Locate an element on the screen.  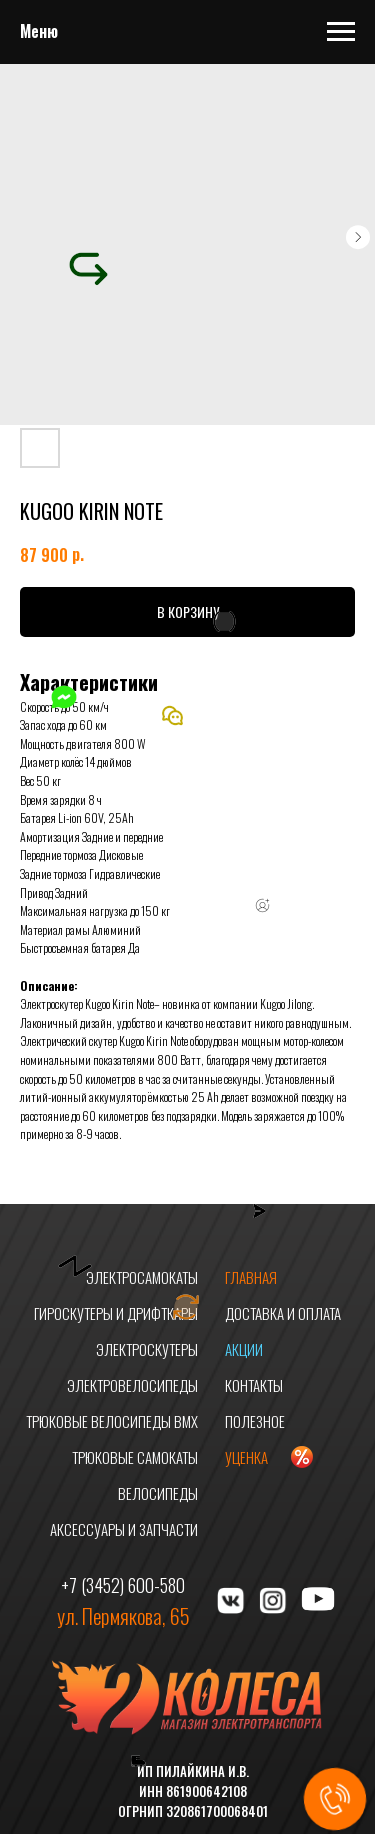
open wechat messaging app is located at coordinates (172, 715).